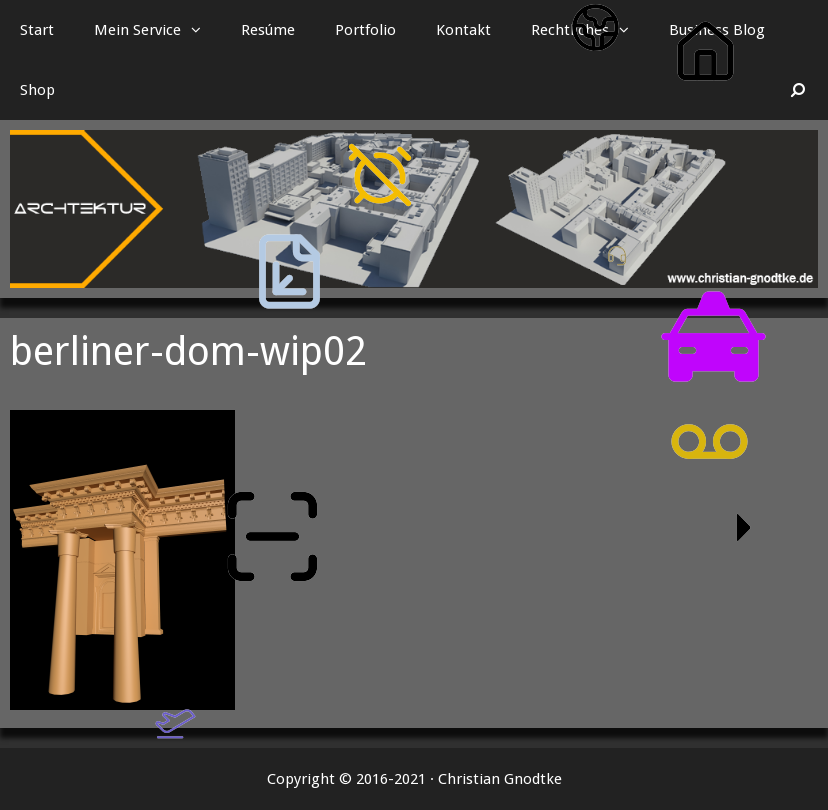 The width and height of the screenshot is (828, 810). Describe the element at coordinates (595, 27) in the screenshot. I see `switch to global or worldwide view` at that location.